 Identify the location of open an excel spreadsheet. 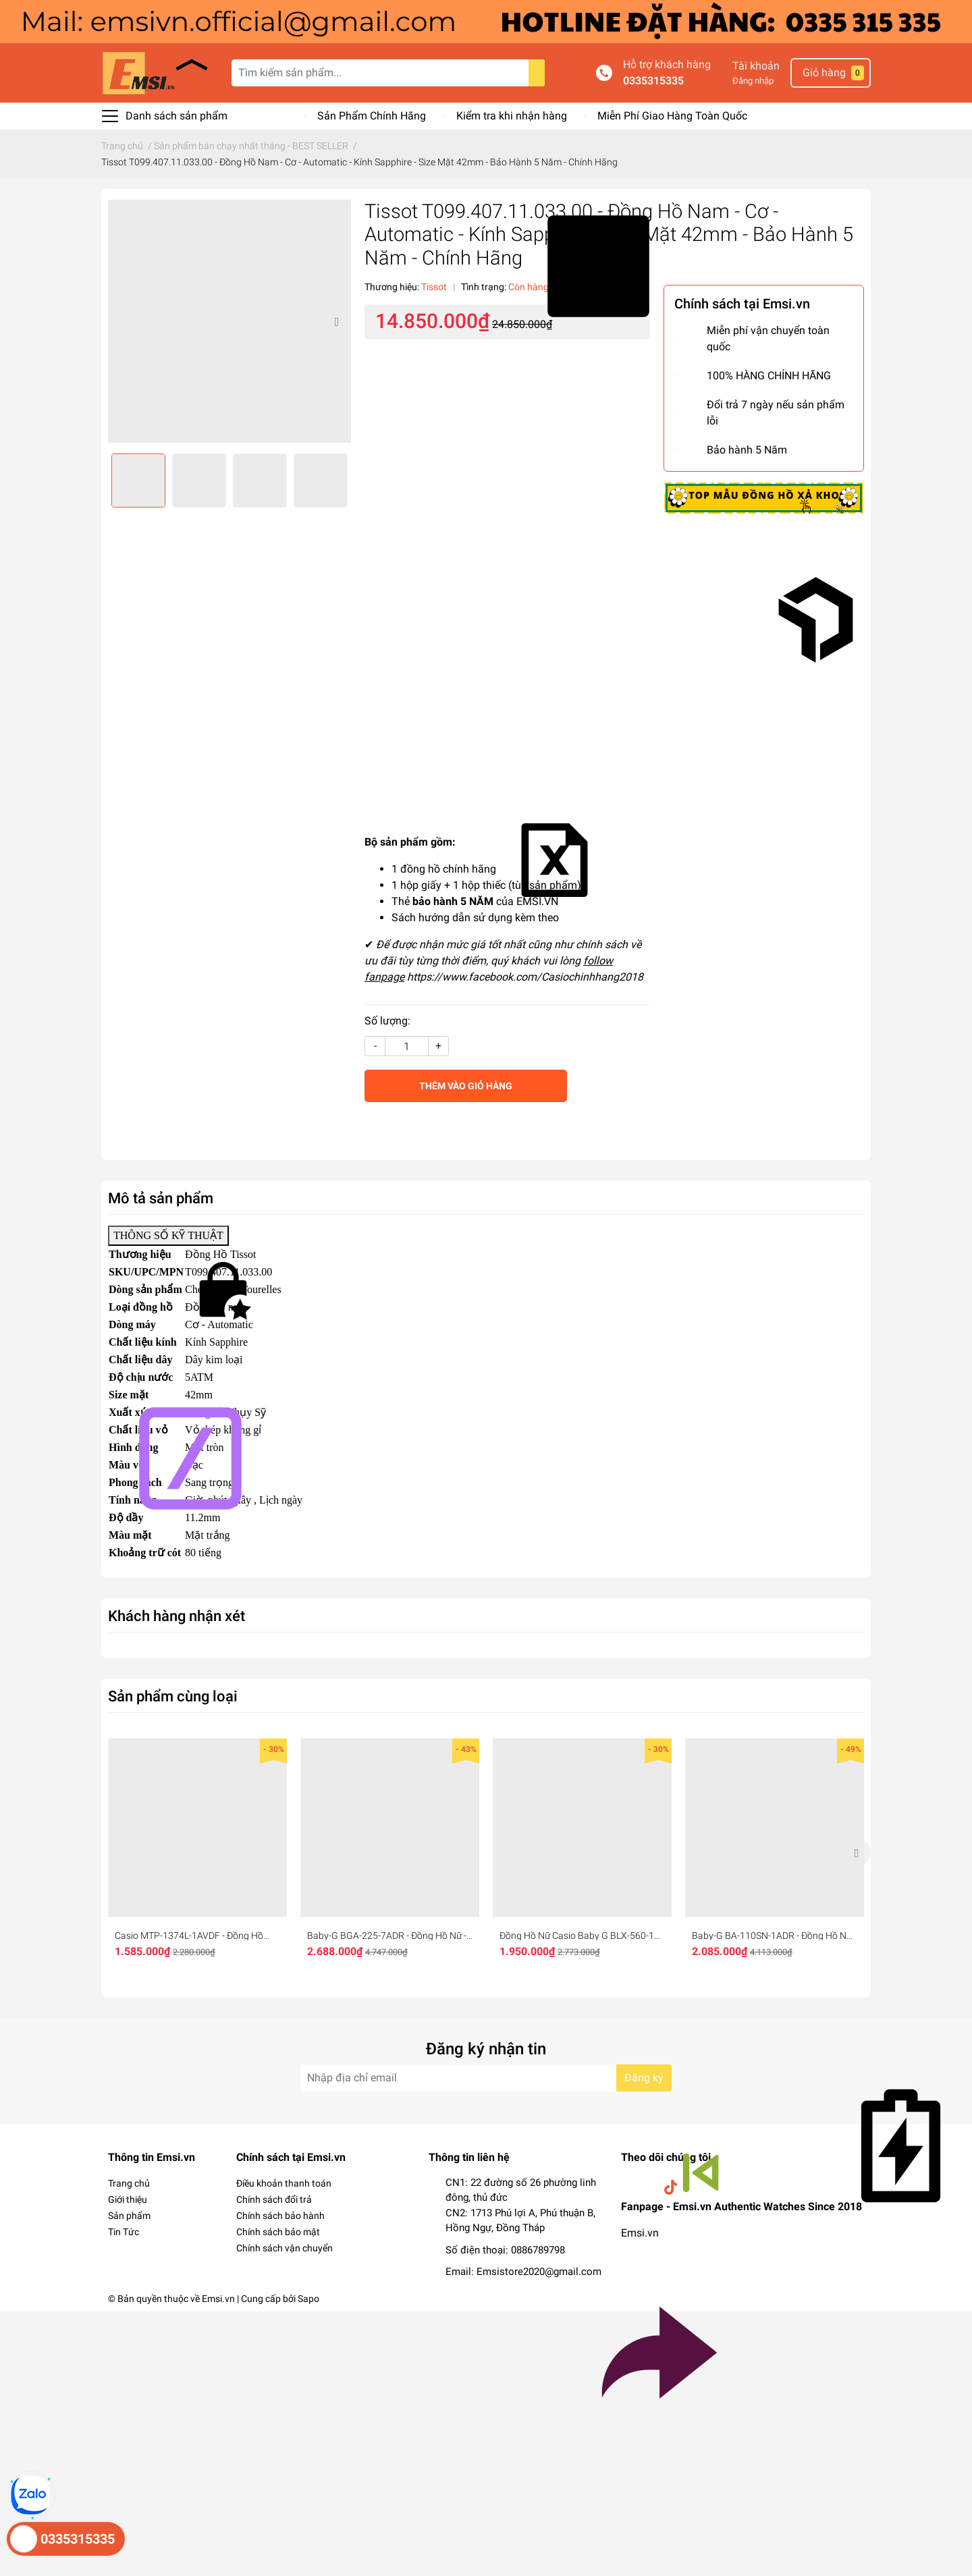
(554, 860).